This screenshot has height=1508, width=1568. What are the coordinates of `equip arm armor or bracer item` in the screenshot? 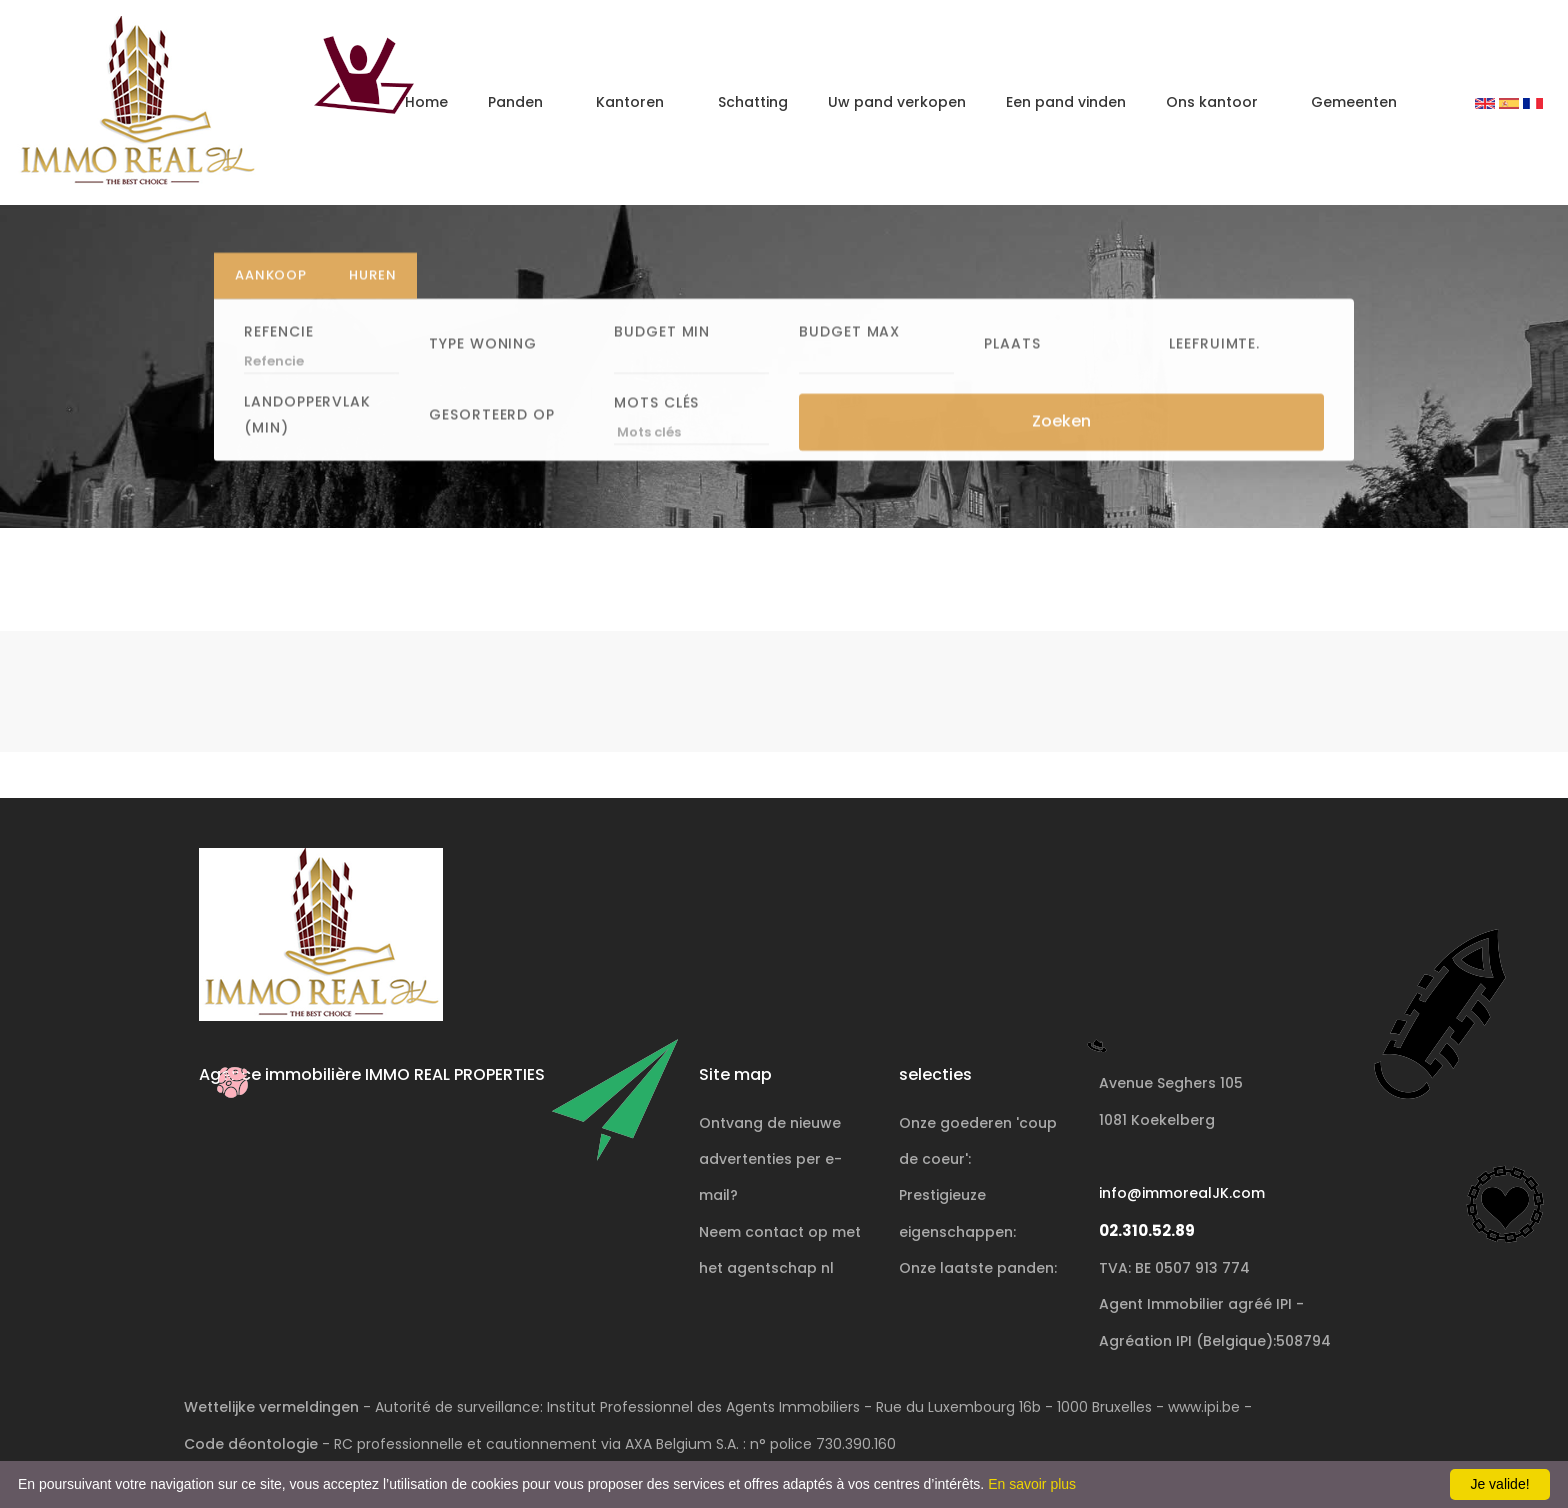 It's located at (1440, 1014).